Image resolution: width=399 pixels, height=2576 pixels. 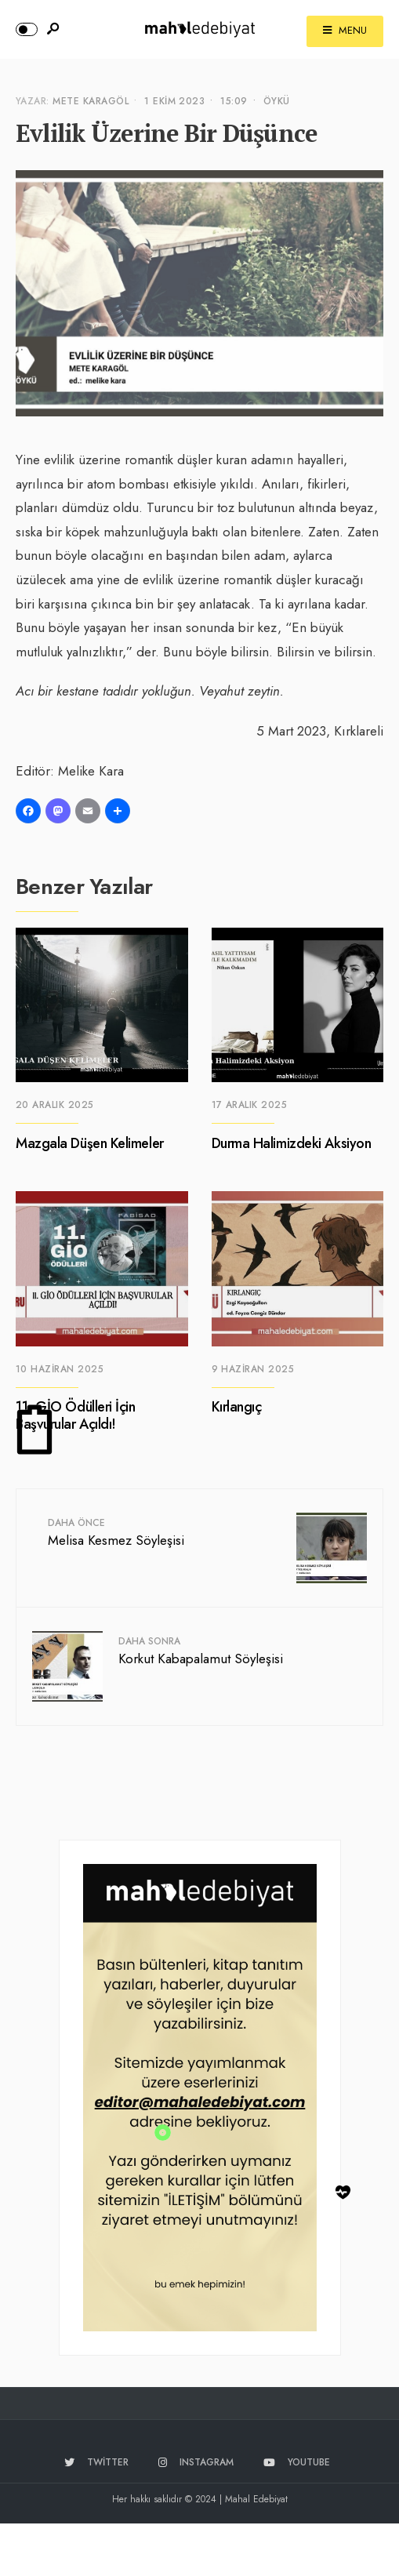 What do you see at coordinates (162, 2132) in the screenshot?
I see `view music album collection` at bounding box center [162, 2132].